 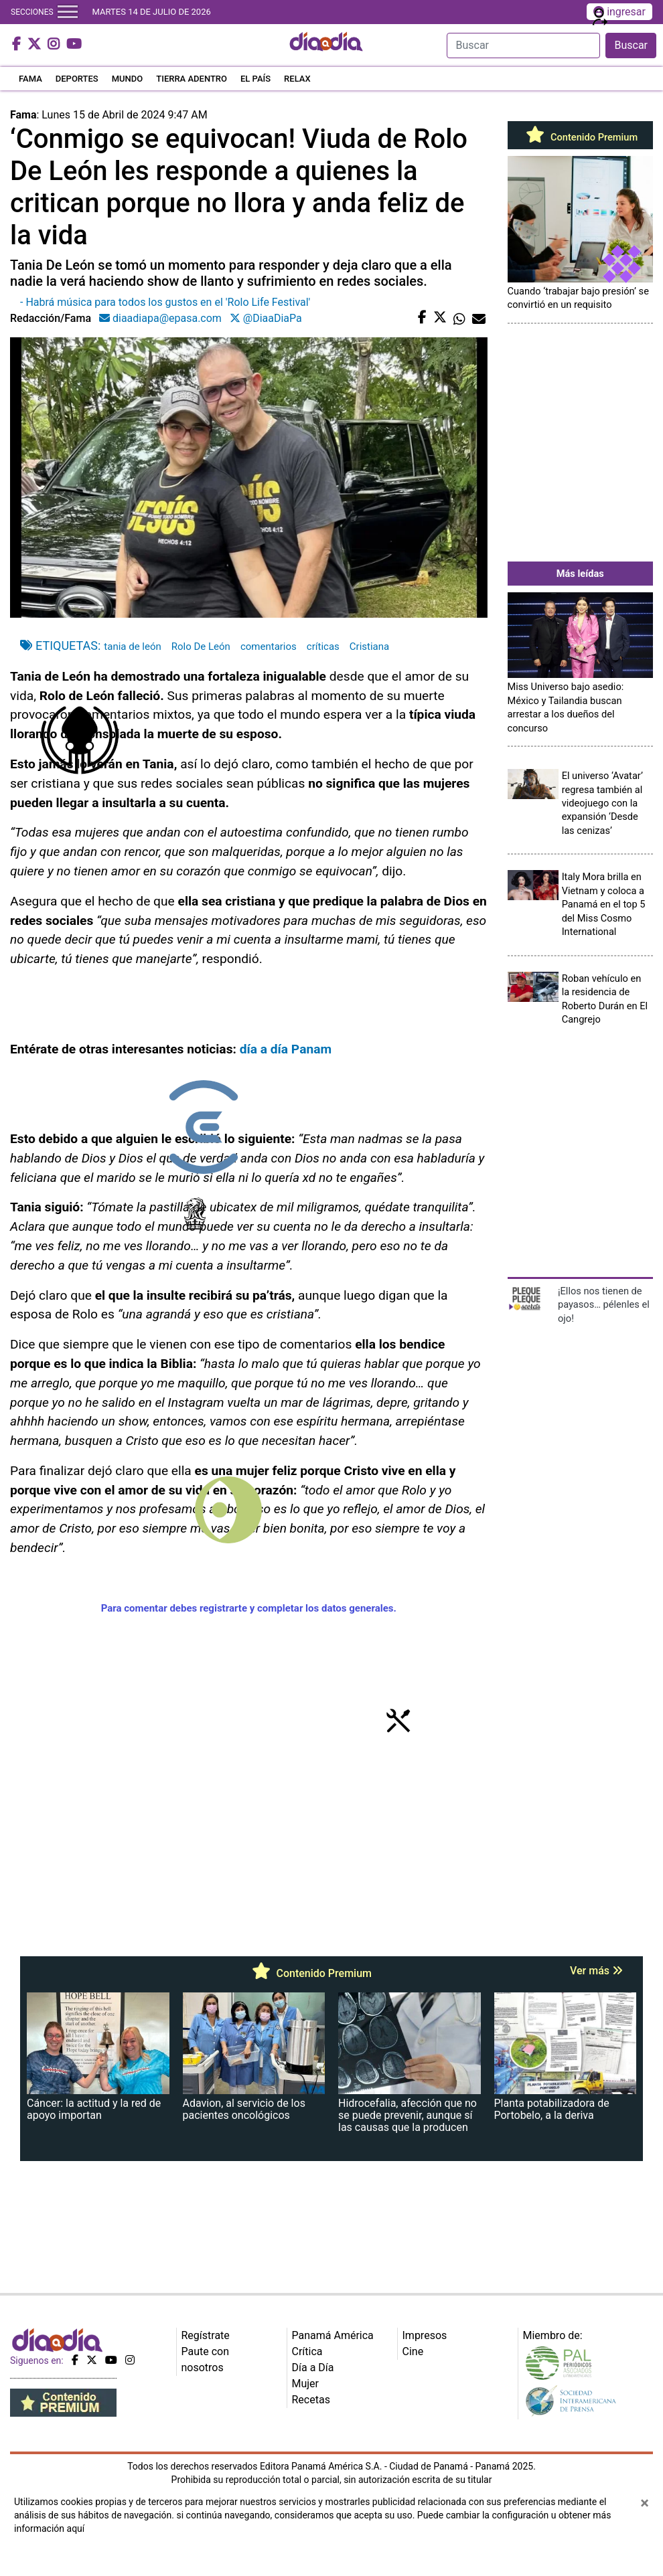 I want to click on open GitKraken git client, so click(x=80, y=740).